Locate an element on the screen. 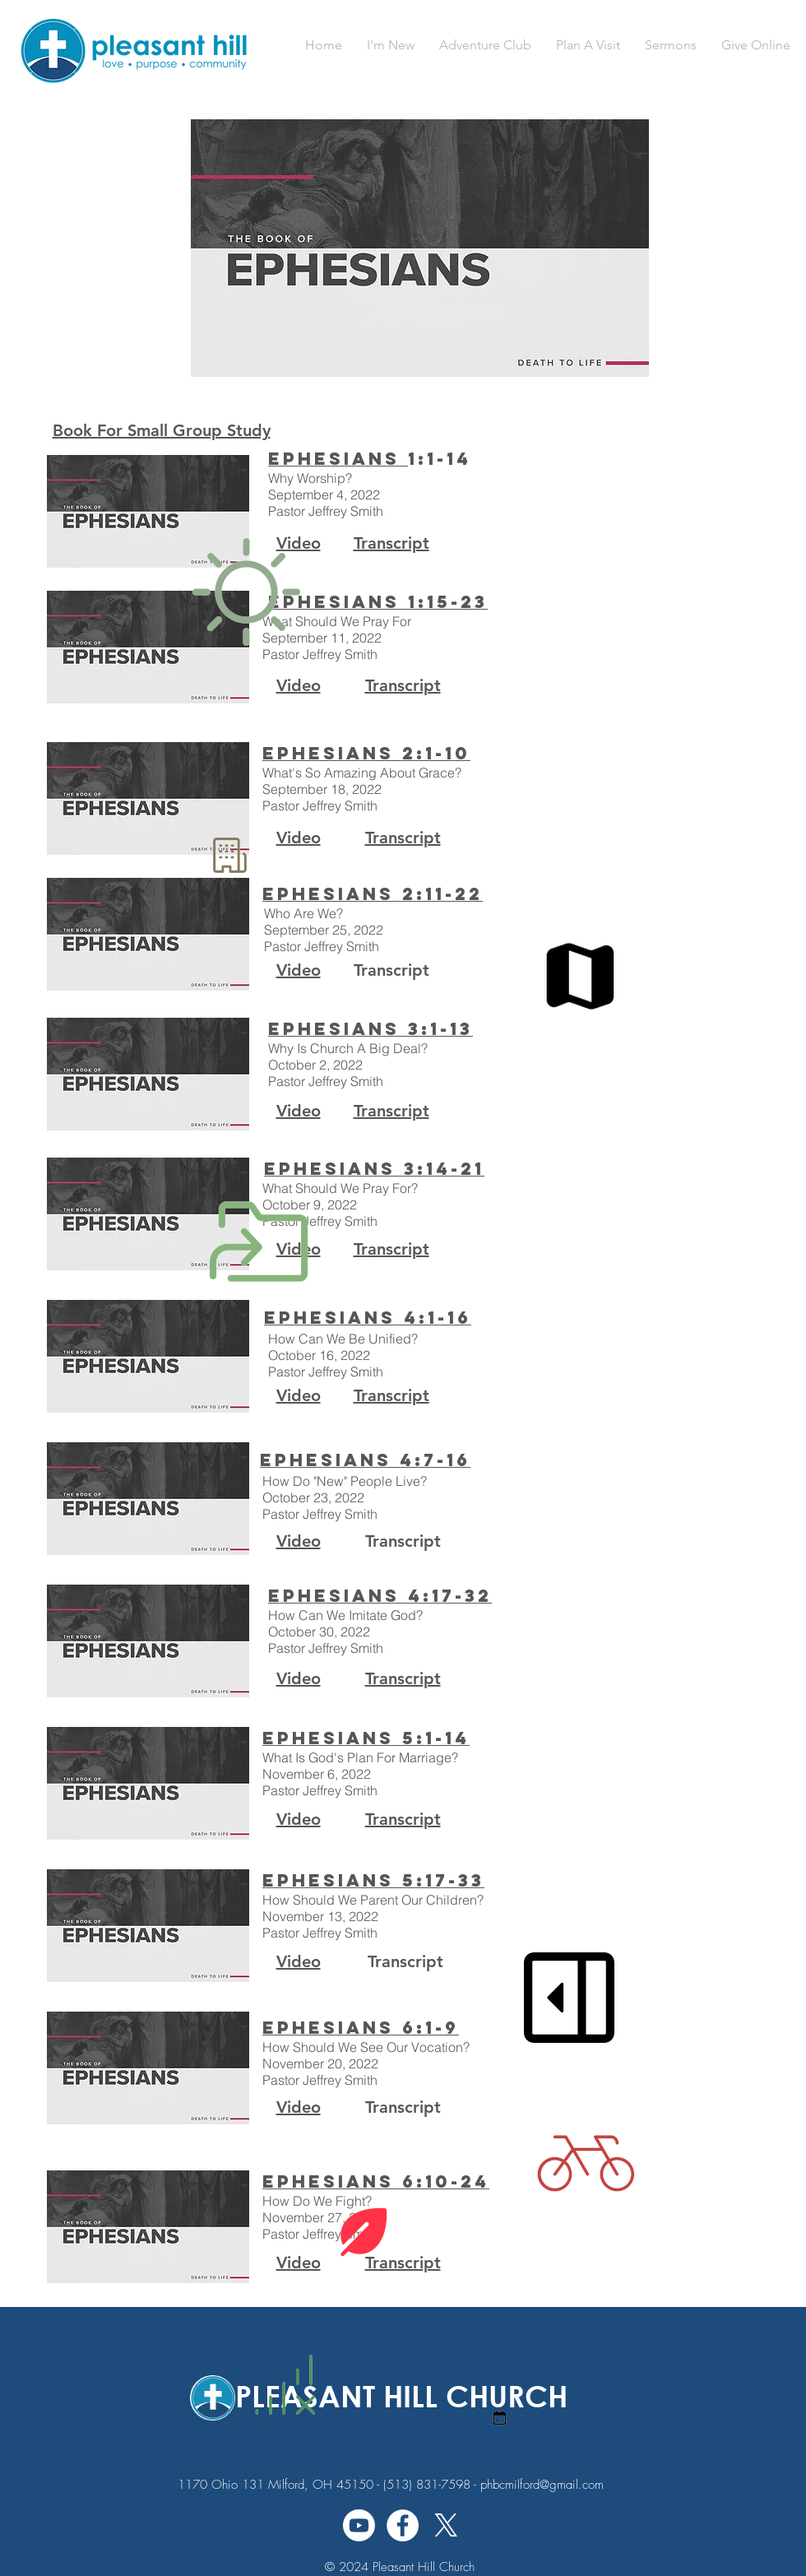 The width and height of the screenshot is (806, 2576). switch to light mode is located at coordinates (246, 592).